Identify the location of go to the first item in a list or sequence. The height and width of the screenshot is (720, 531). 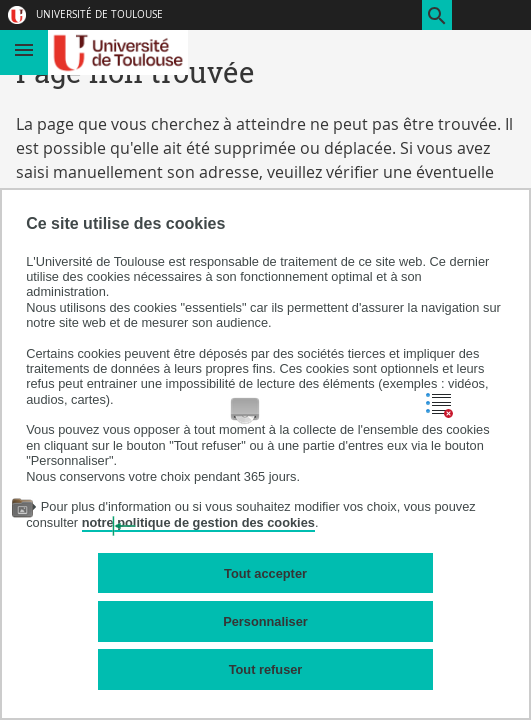
(124, 526).